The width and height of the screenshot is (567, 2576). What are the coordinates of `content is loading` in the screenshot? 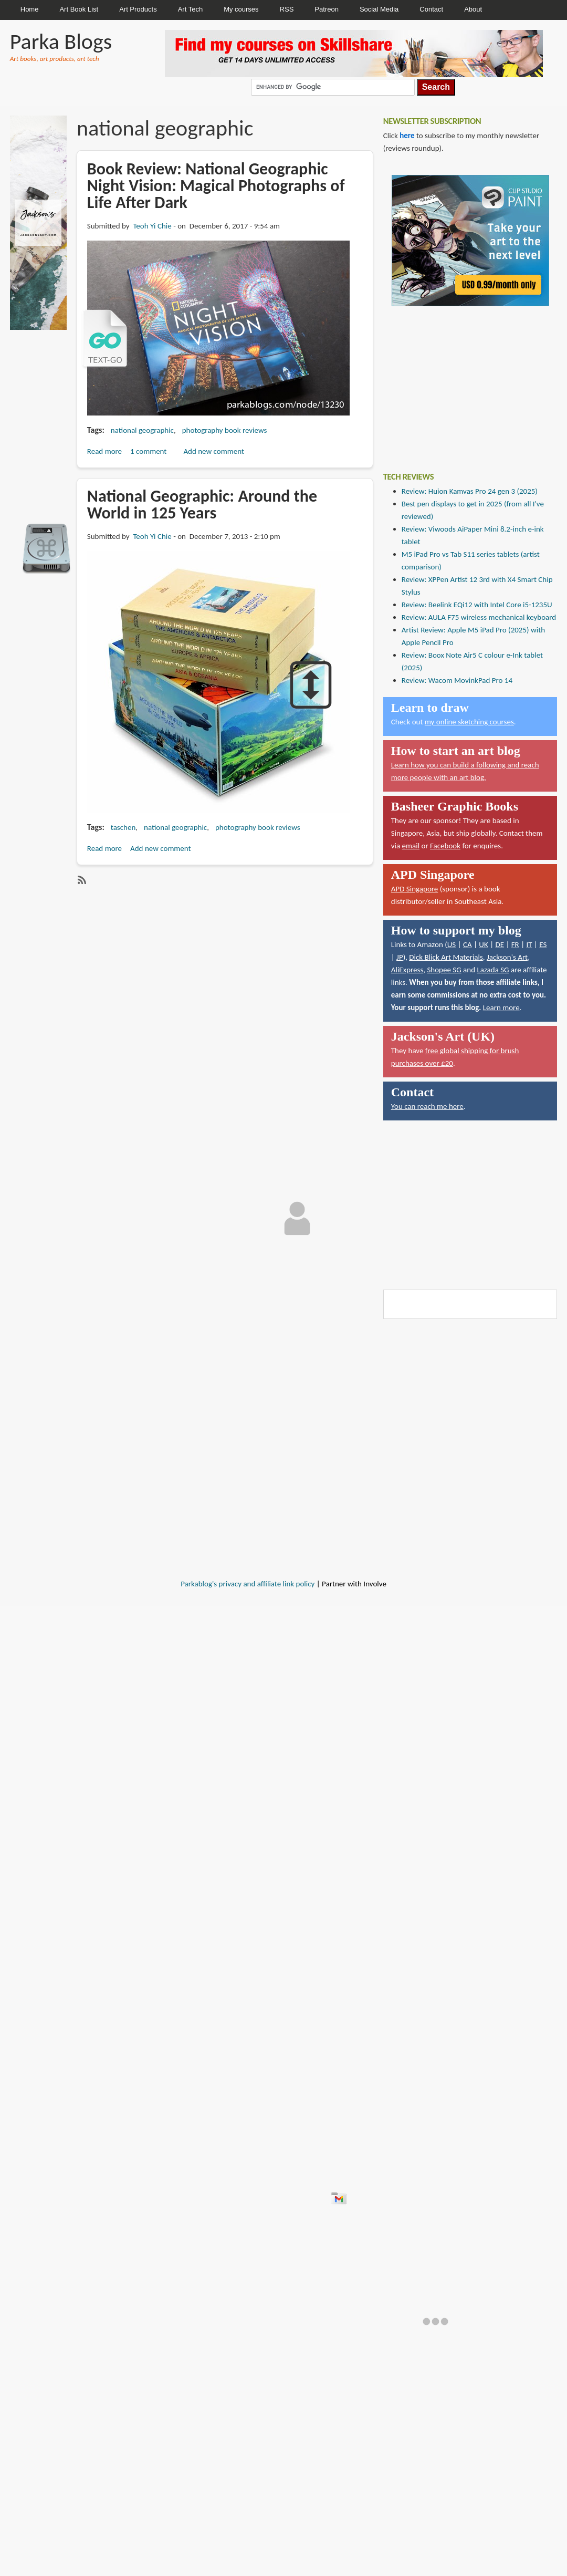 It's located at (435, 2321).